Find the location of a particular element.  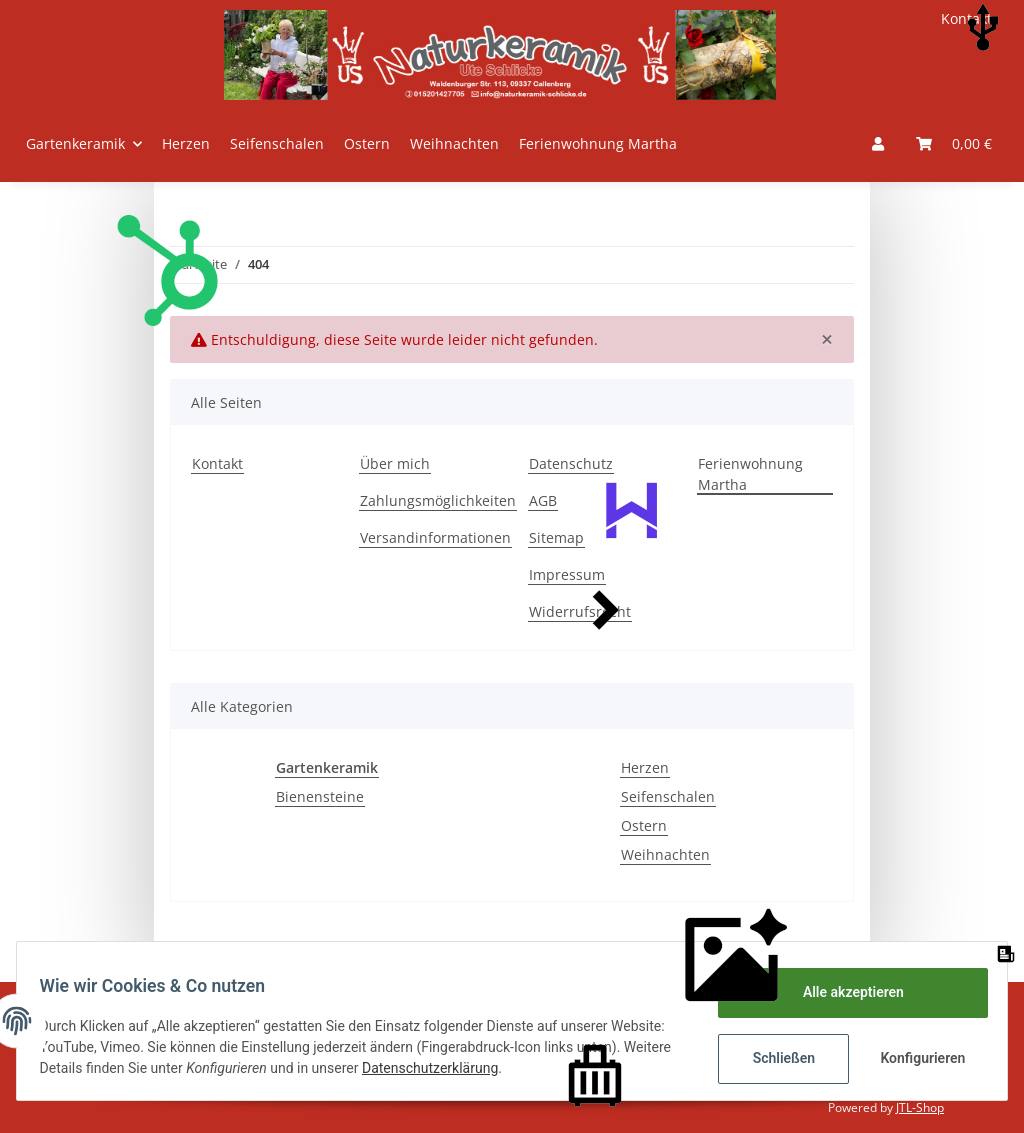

wsh brand logo is located at coordinates (631, 510).